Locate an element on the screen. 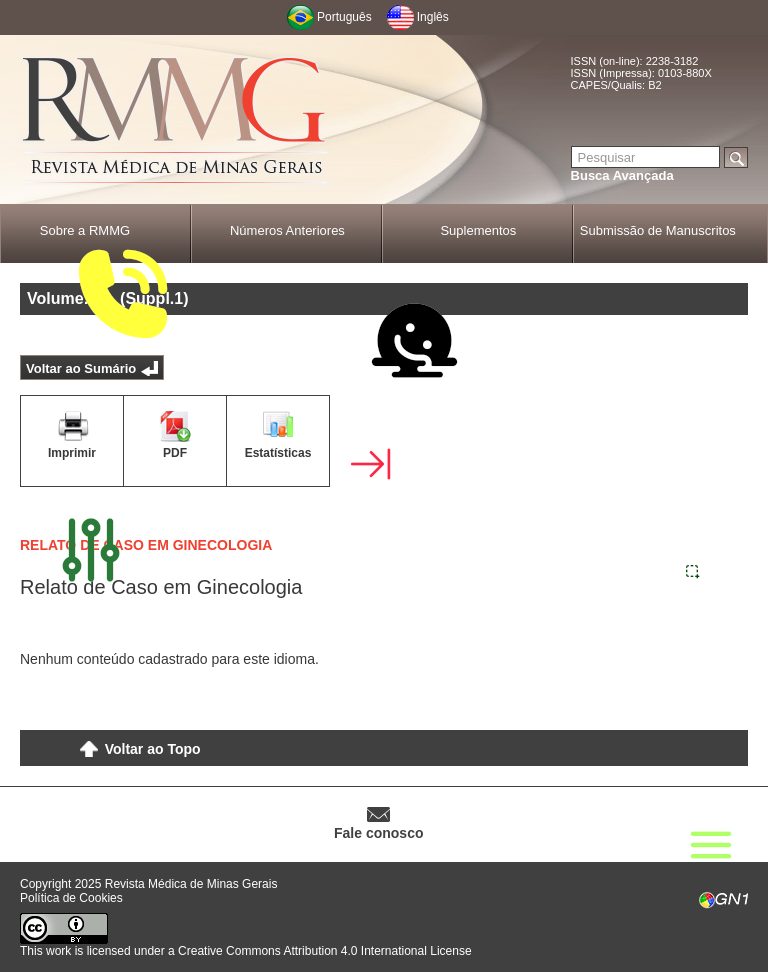 The width and height of the screenshot is (768, 972). adjust settings or preferences is located at coordinates (91, 550).